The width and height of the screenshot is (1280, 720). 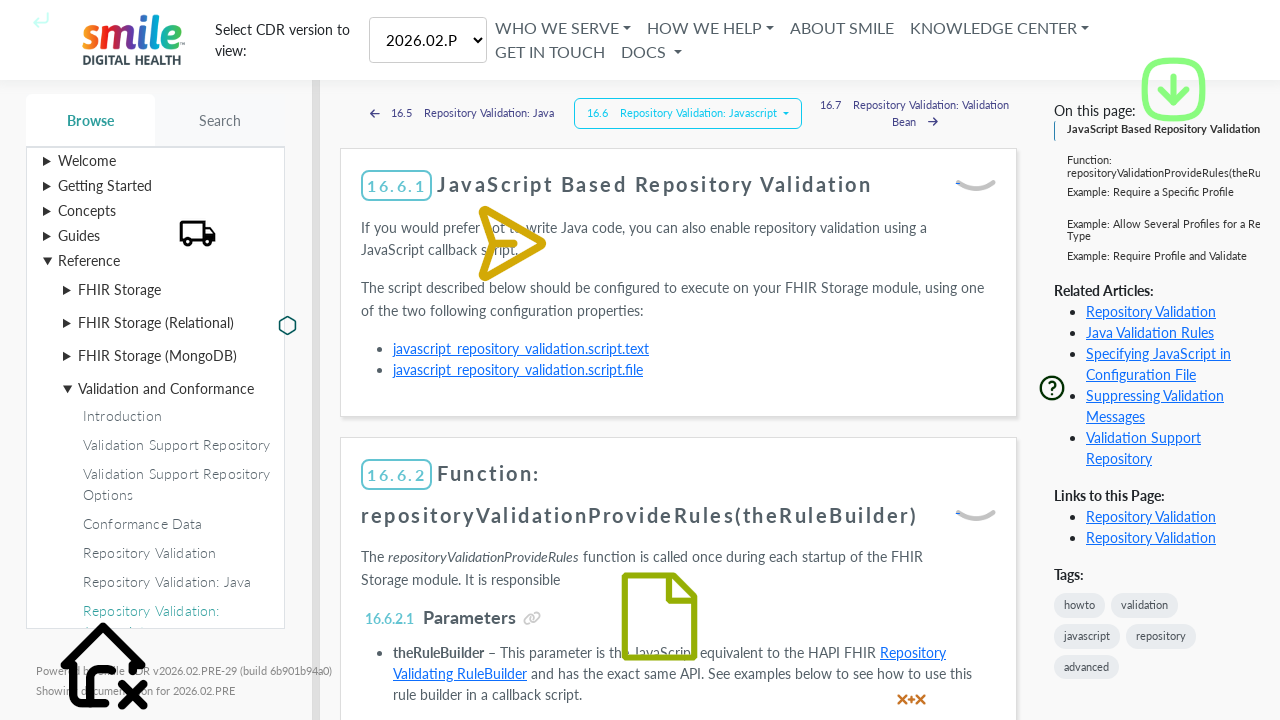 I want to click on send a message, so click(x=508, y=243).